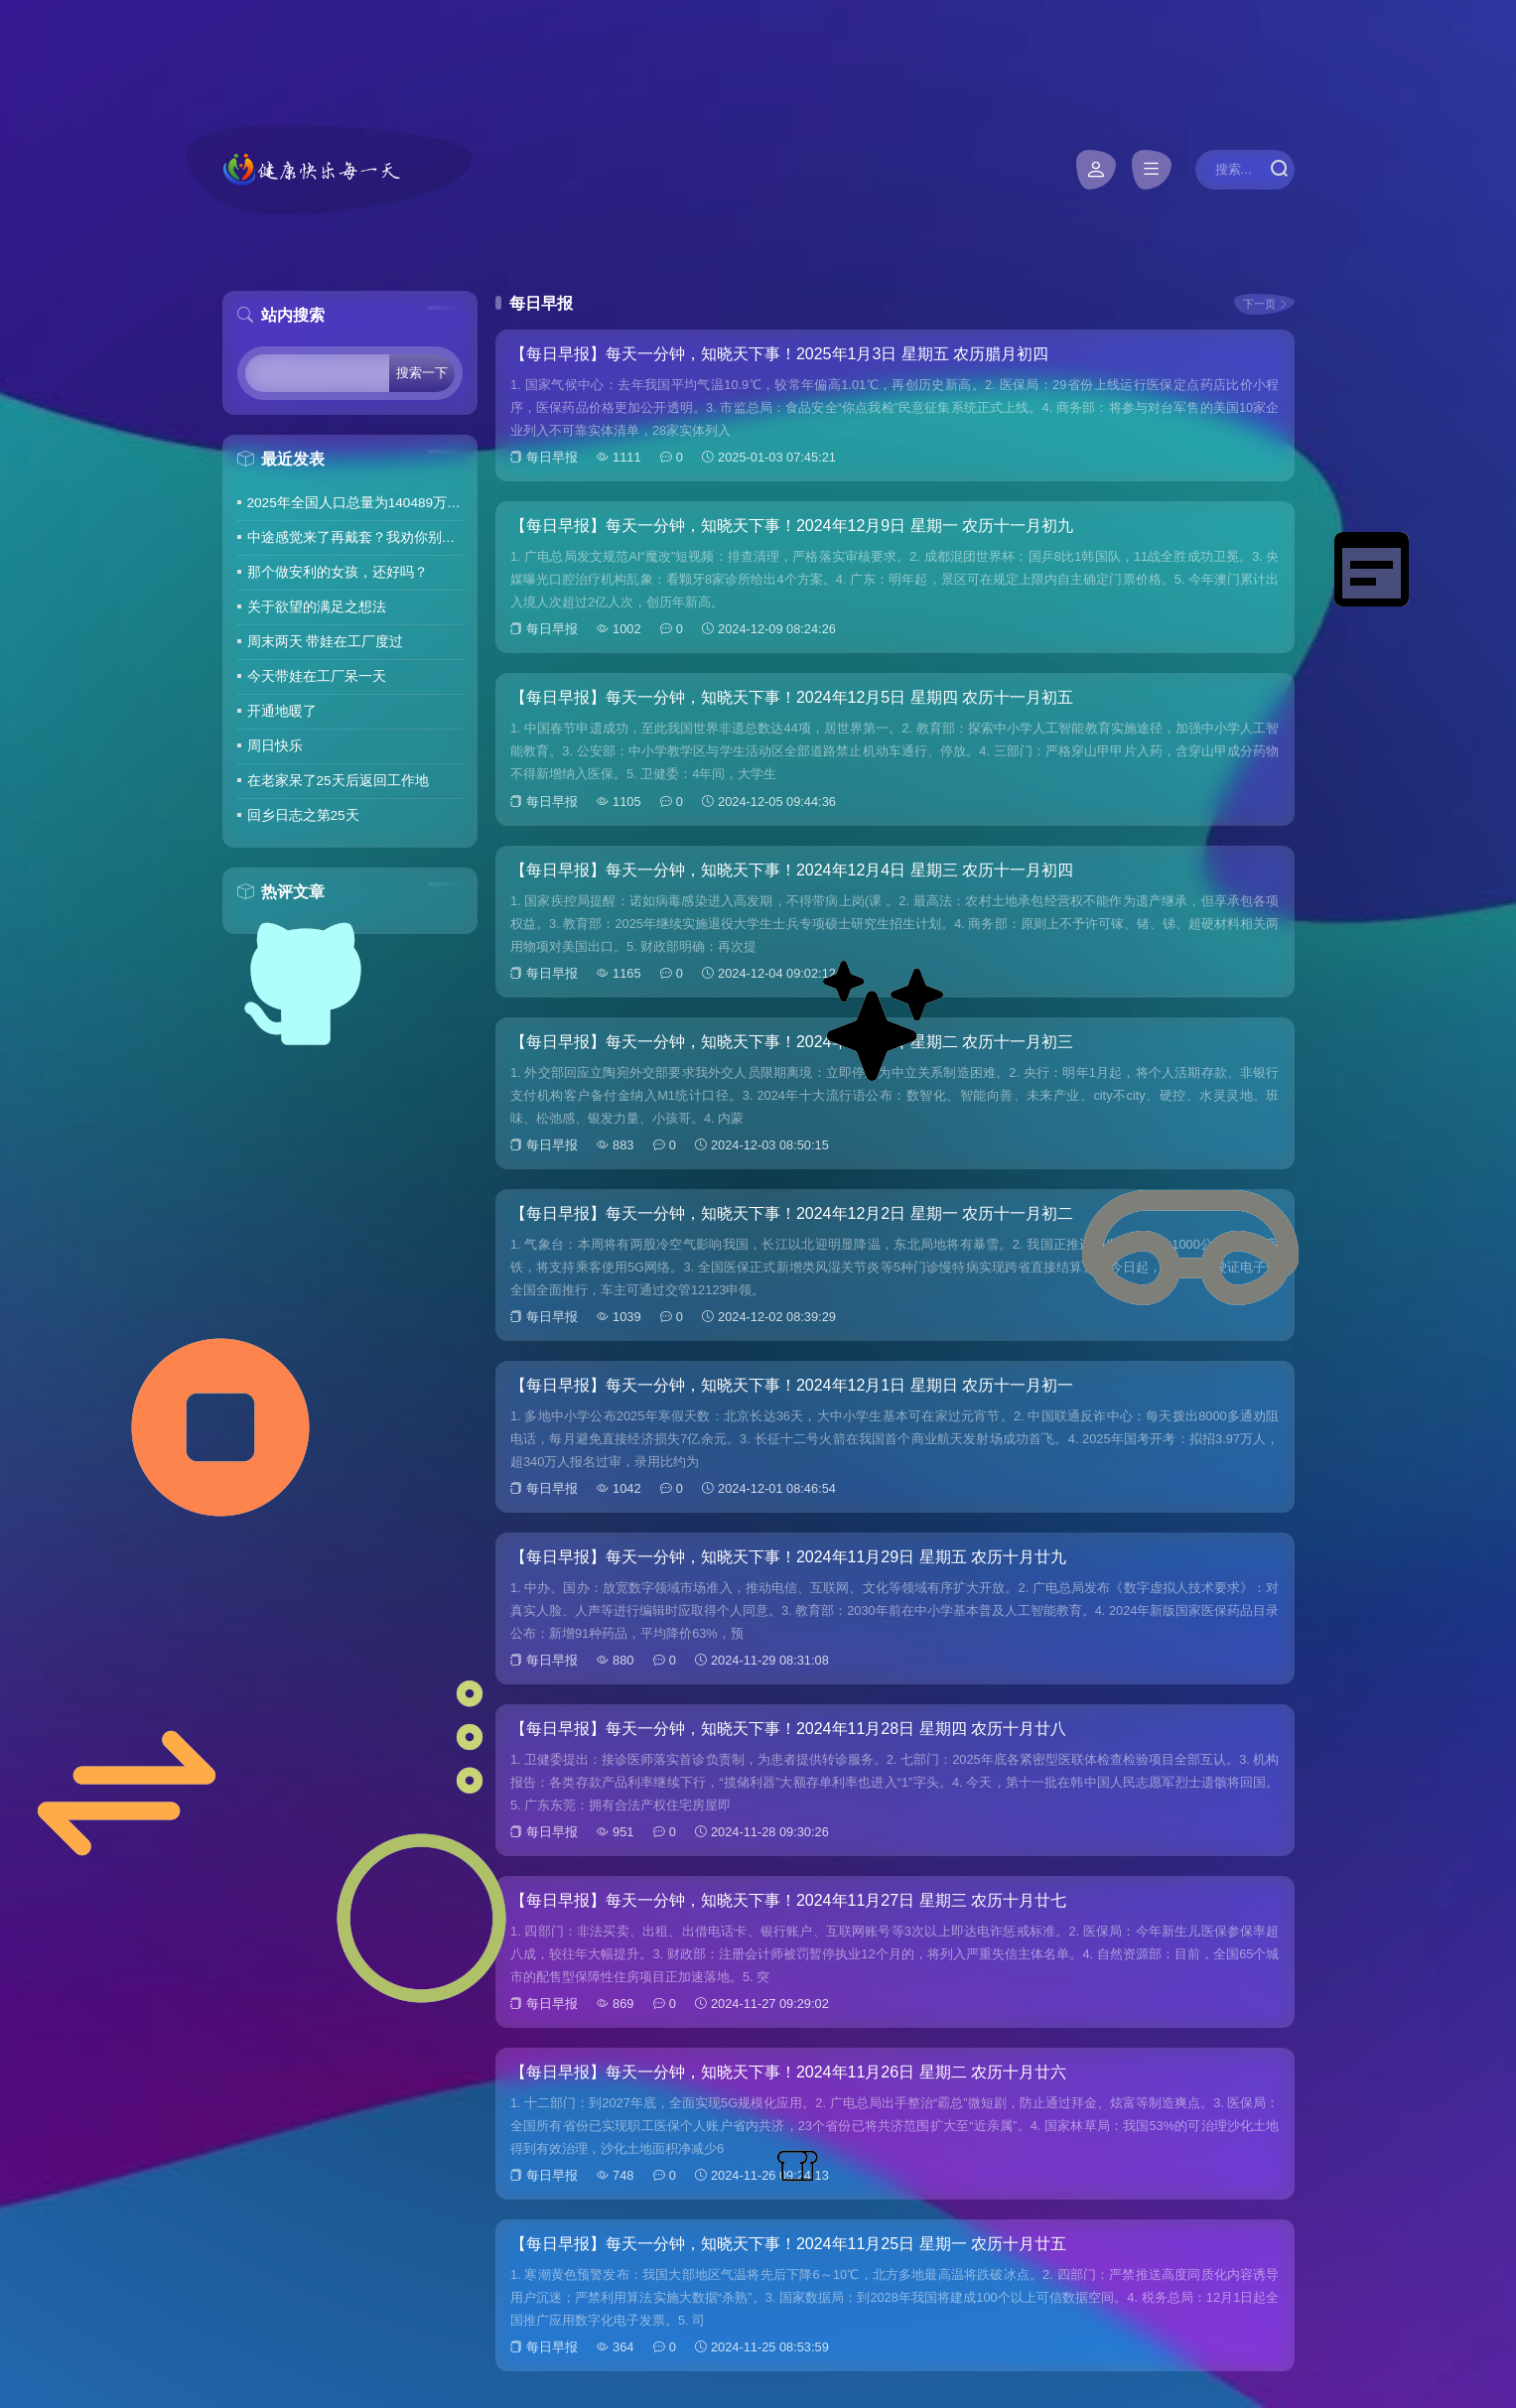 The image size is (1516, 2408). Describe the element at coordinates (306, 984) in the screenshot. I see `view GitHub profile or repository` at that location.